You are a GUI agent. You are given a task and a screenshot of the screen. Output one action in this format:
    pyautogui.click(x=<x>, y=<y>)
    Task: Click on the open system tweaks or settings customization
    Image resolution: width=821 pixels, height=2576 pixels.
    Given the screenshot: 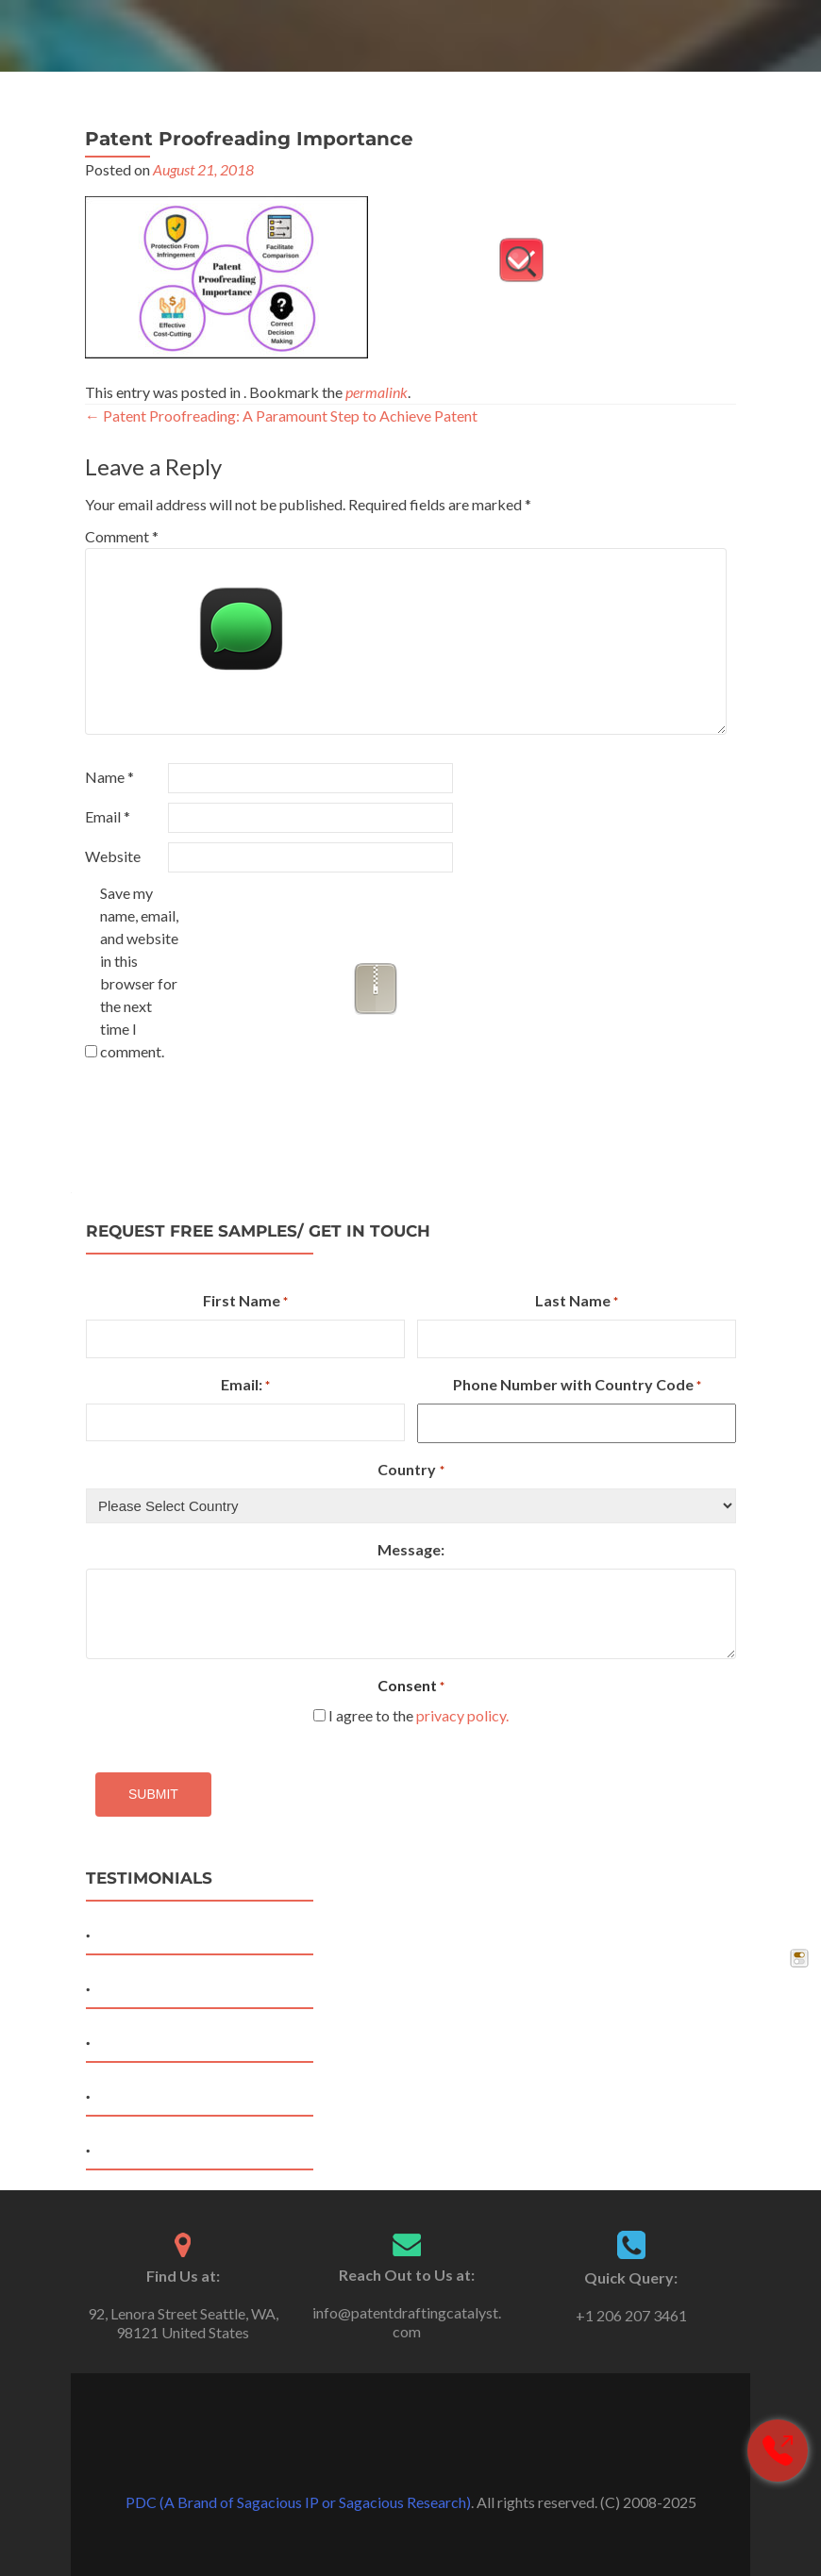 What is the action you would take?
    pyautogui.click(x=799, y=1958)
    